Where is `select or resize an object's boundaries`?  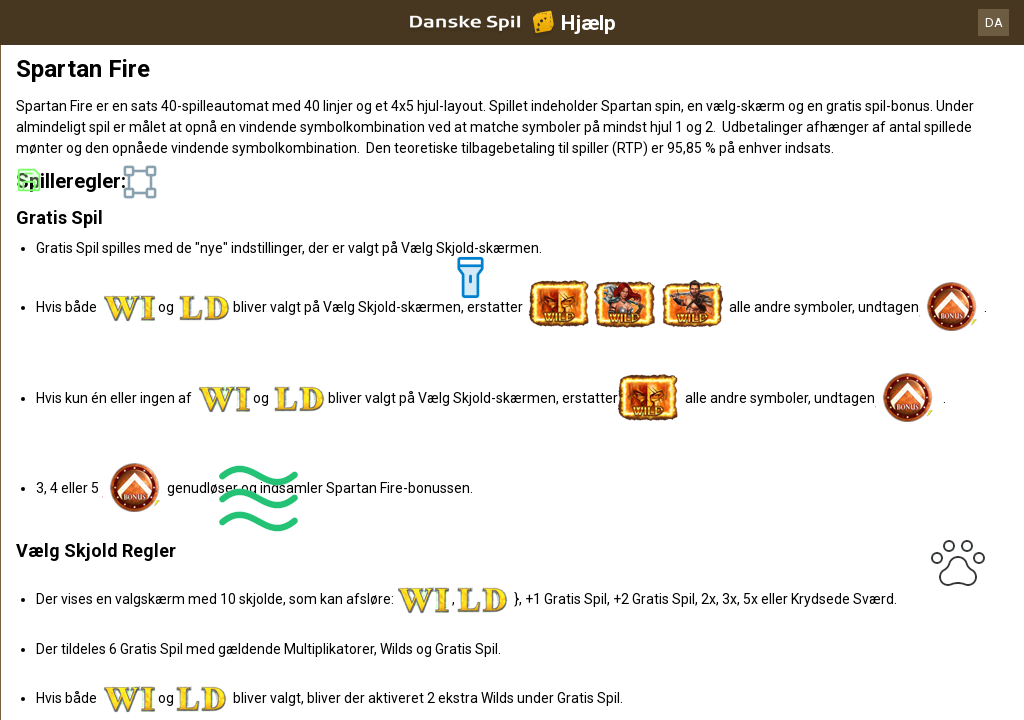 select or resize an object's boundaries is located at coordinates (140, 182).